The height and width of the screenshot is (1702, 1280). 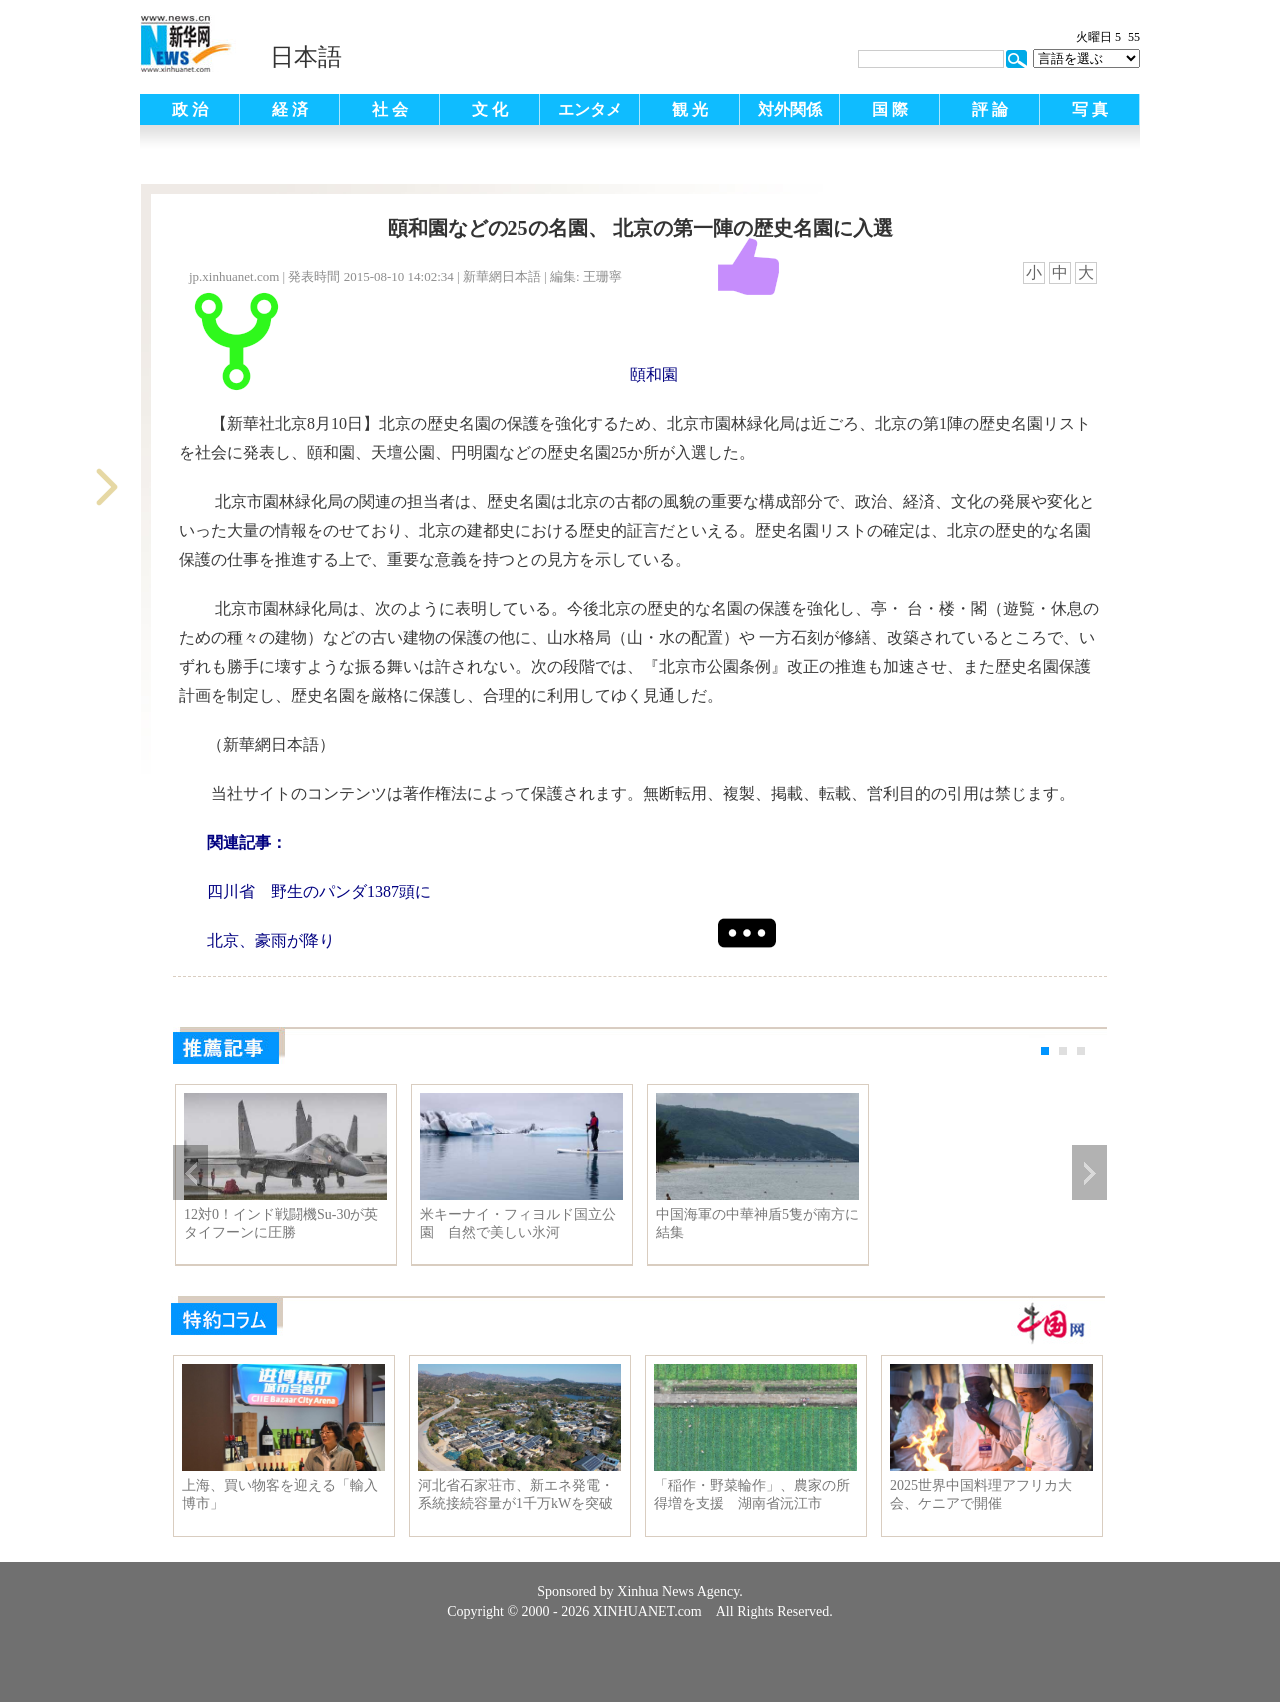 What do you see at coordinates (236, 341) in the screenshot?
I see `view git branch network or commit history` at bounding box center [236, 341].